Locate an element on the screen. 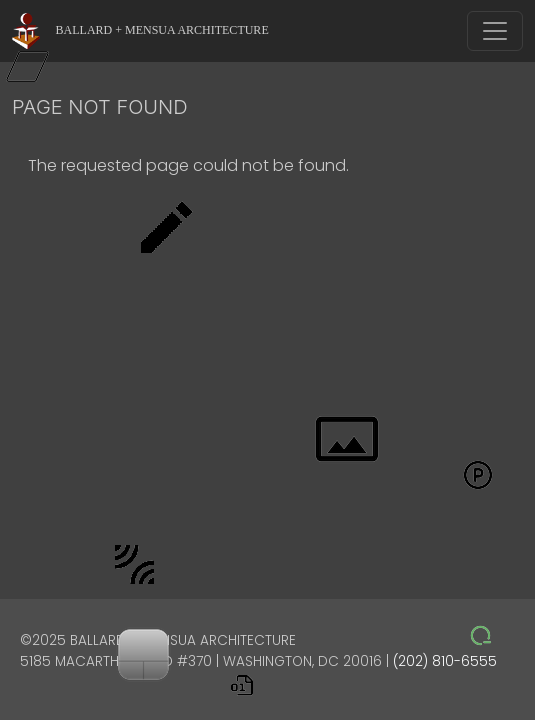 Image resolution: width=535 pixels, height=720 pixels. insert a parallelogram shape is located at coordinates (27, 66).